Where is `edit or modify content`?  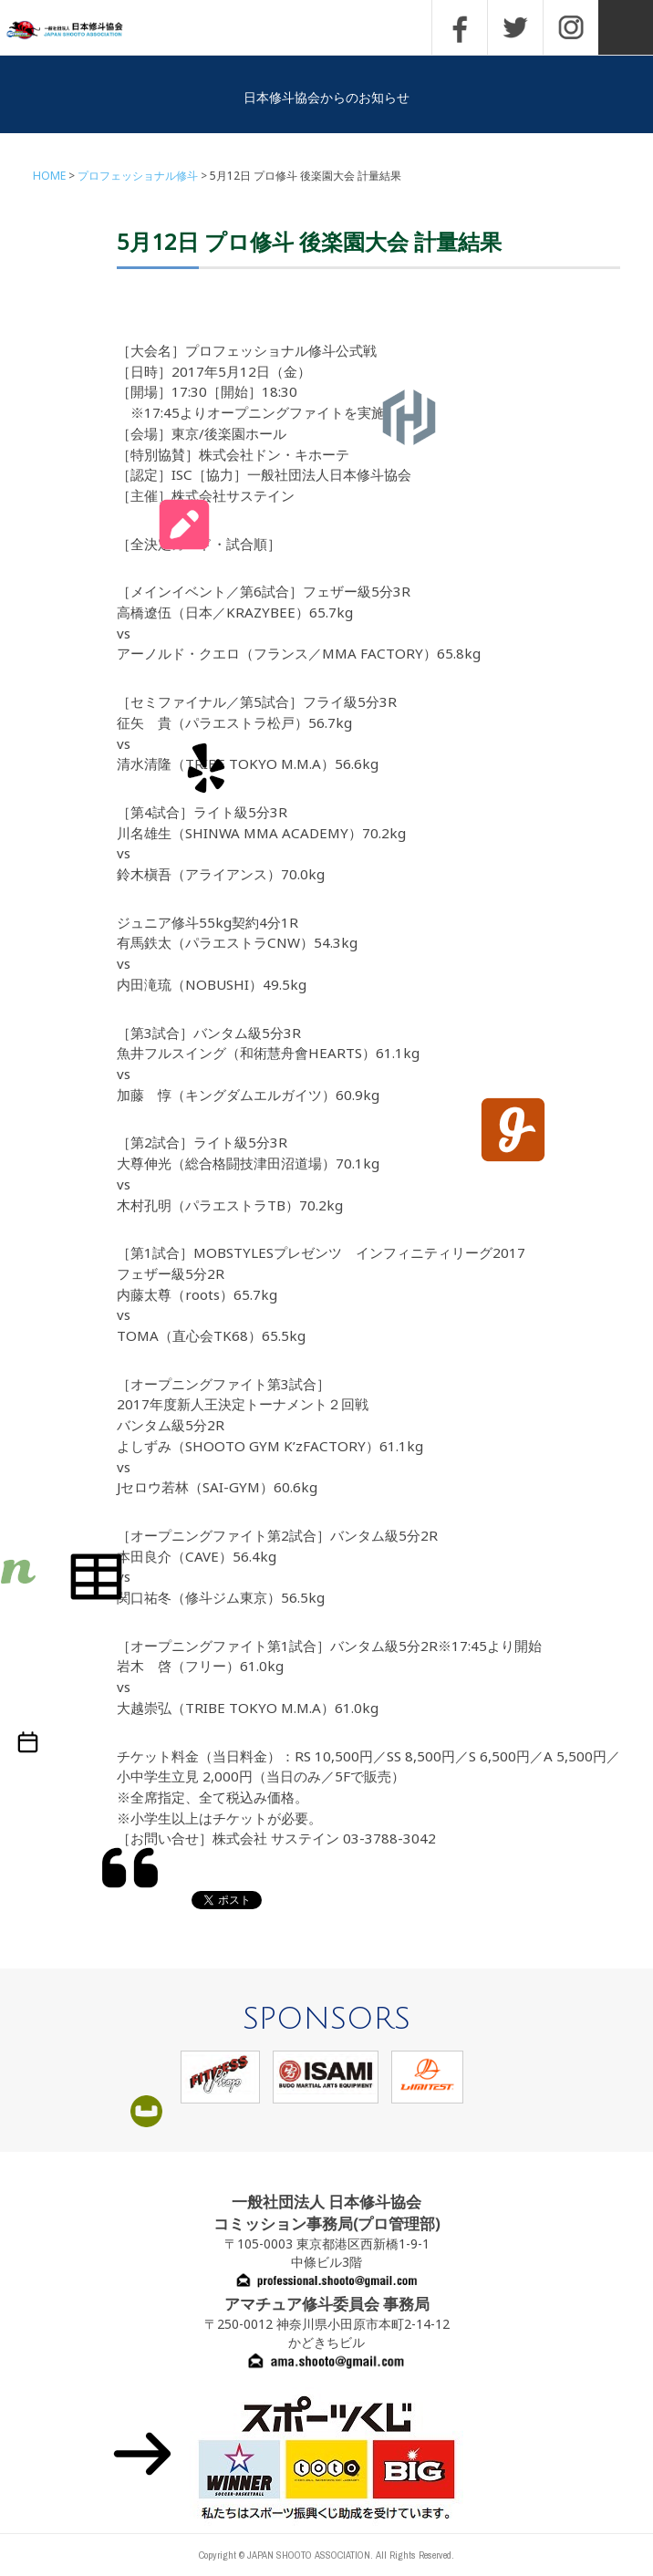
edit or modify content is located at coordinates (184, 525).